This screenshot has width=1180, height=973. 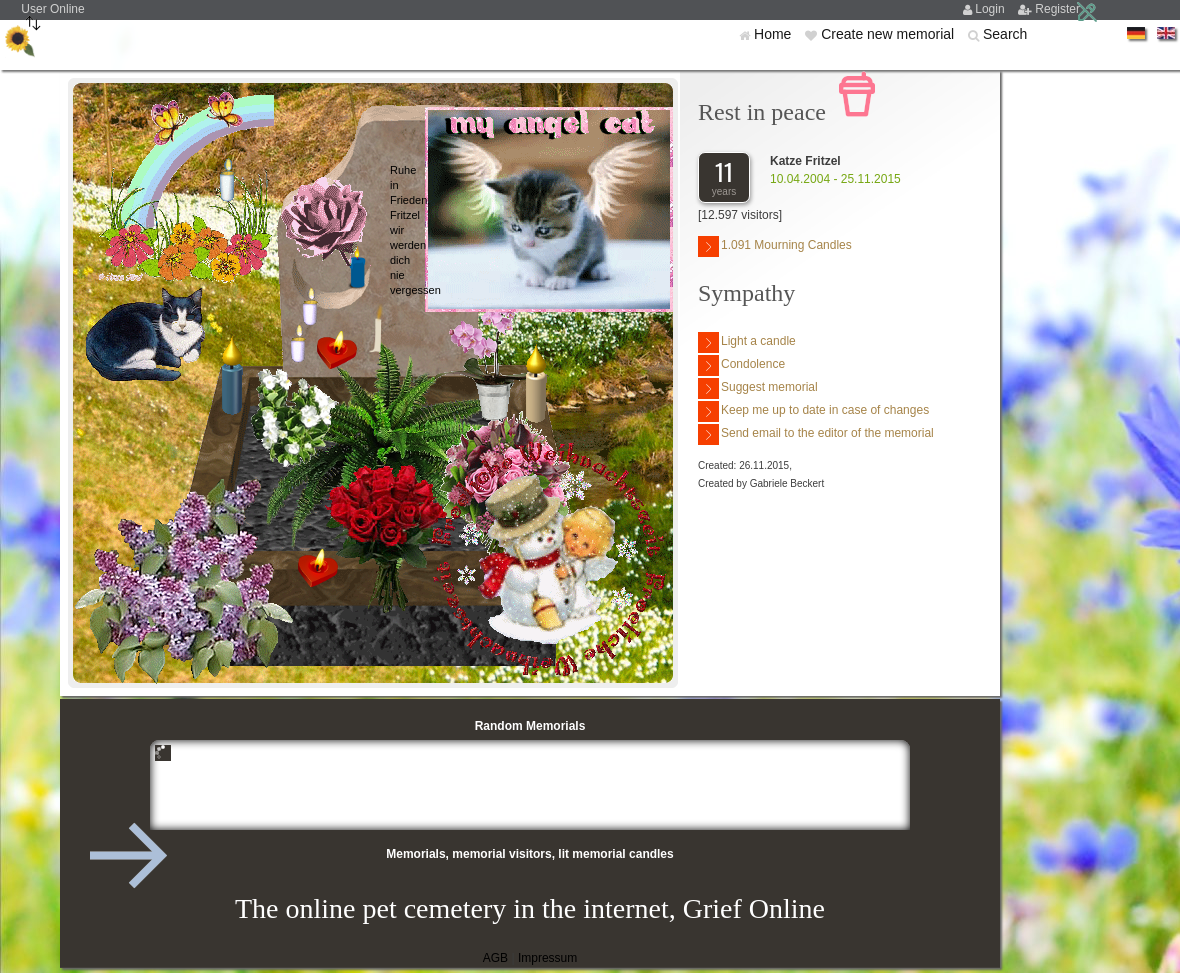 I want to click on sort items in ascending or descending order, so click(x=33, y=23).